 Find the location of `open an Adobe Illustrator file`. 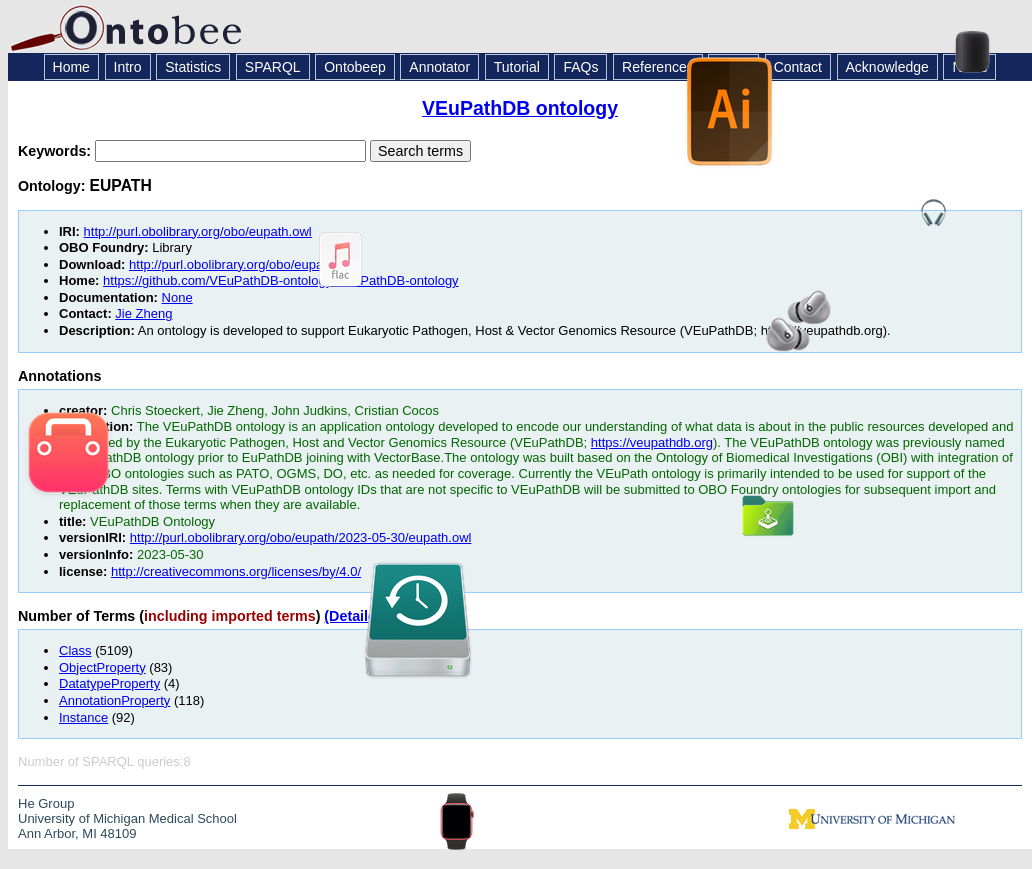

open an Adobe Illustrator file is located at coordinates (729, 111).